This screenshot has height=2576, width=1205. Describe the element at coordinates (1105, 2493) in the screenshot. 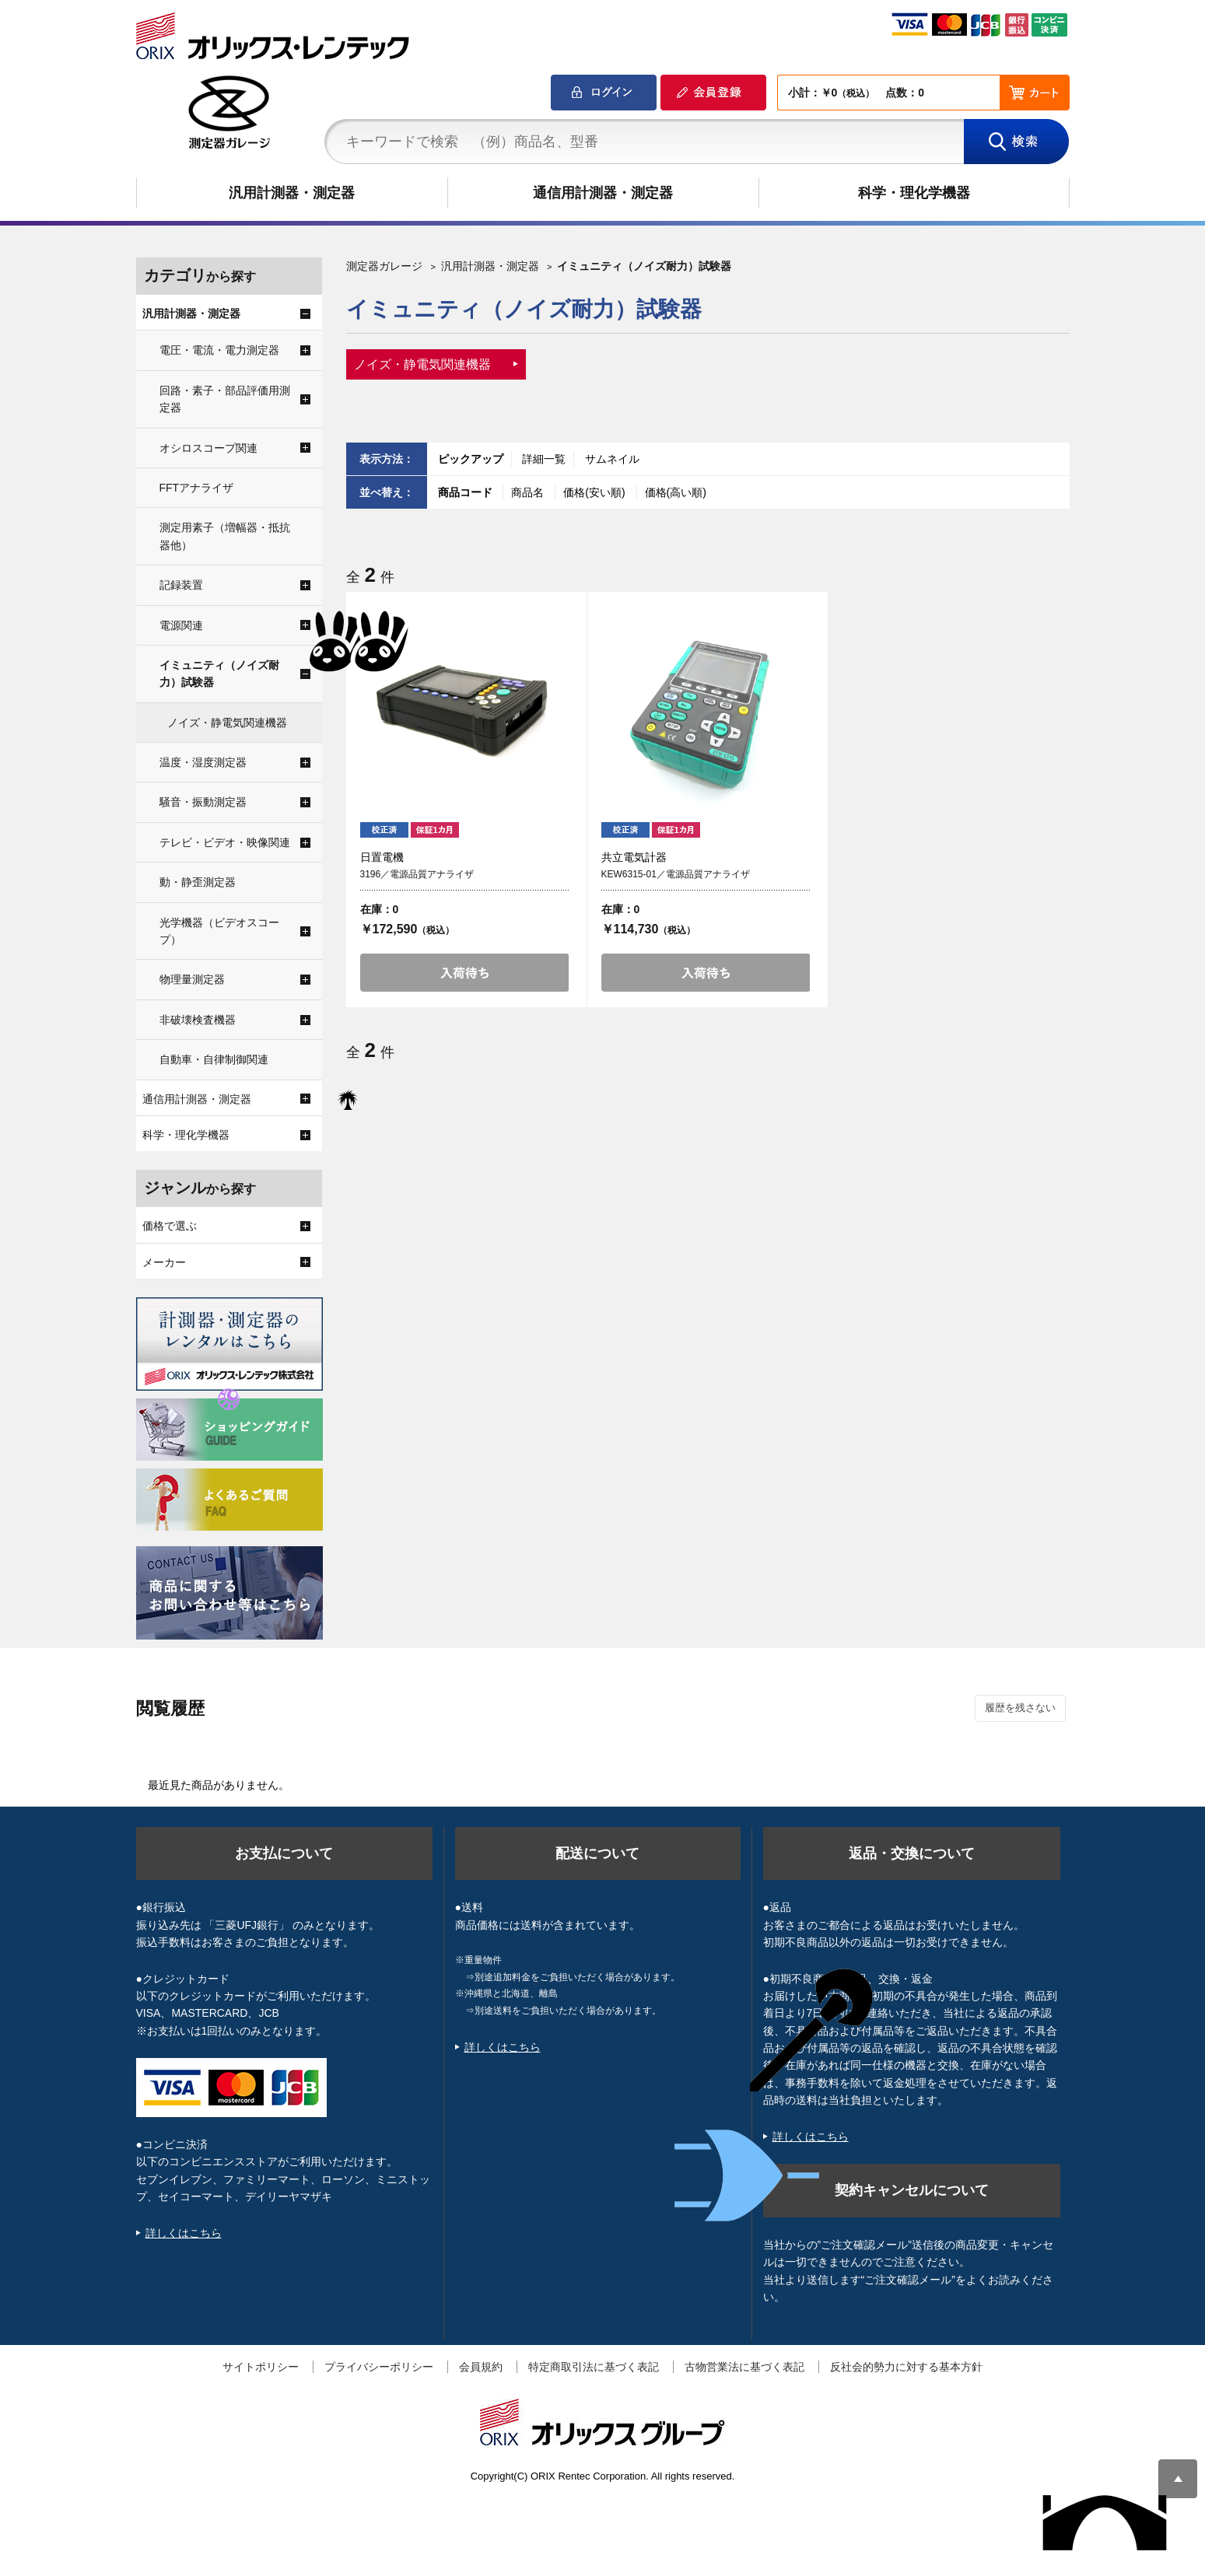

I see `build or place a bridge structure` at that location.